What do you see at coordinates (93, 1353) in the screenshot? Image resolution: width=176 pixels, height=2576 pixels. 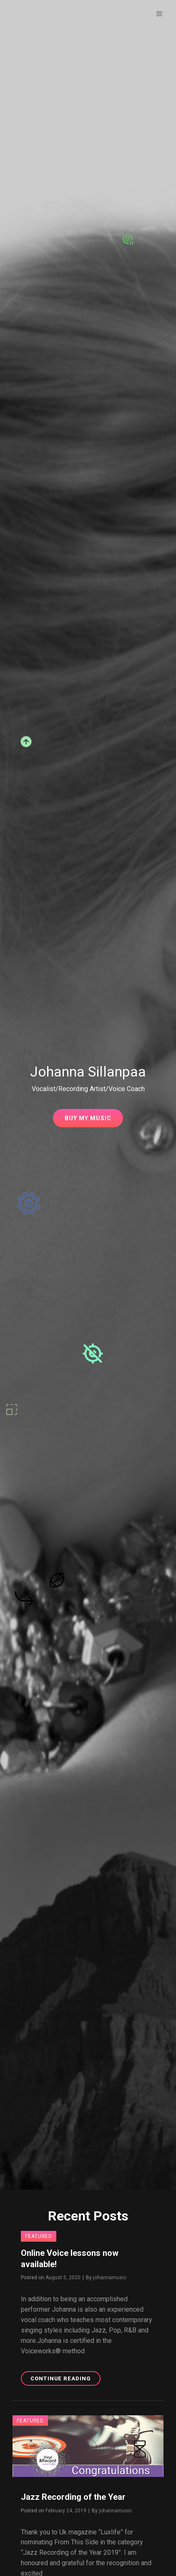 I see `location services disabled` at bounding box center [93, 1353].